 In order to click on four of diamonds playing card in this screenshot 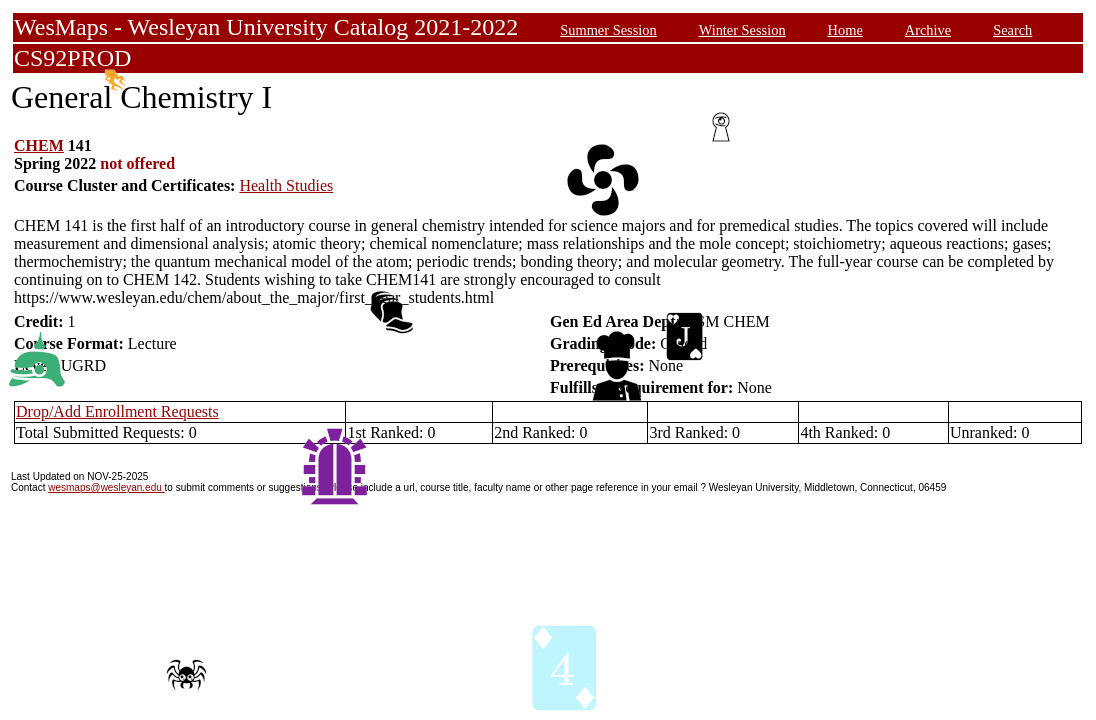, I will do `click(564, 668)`.